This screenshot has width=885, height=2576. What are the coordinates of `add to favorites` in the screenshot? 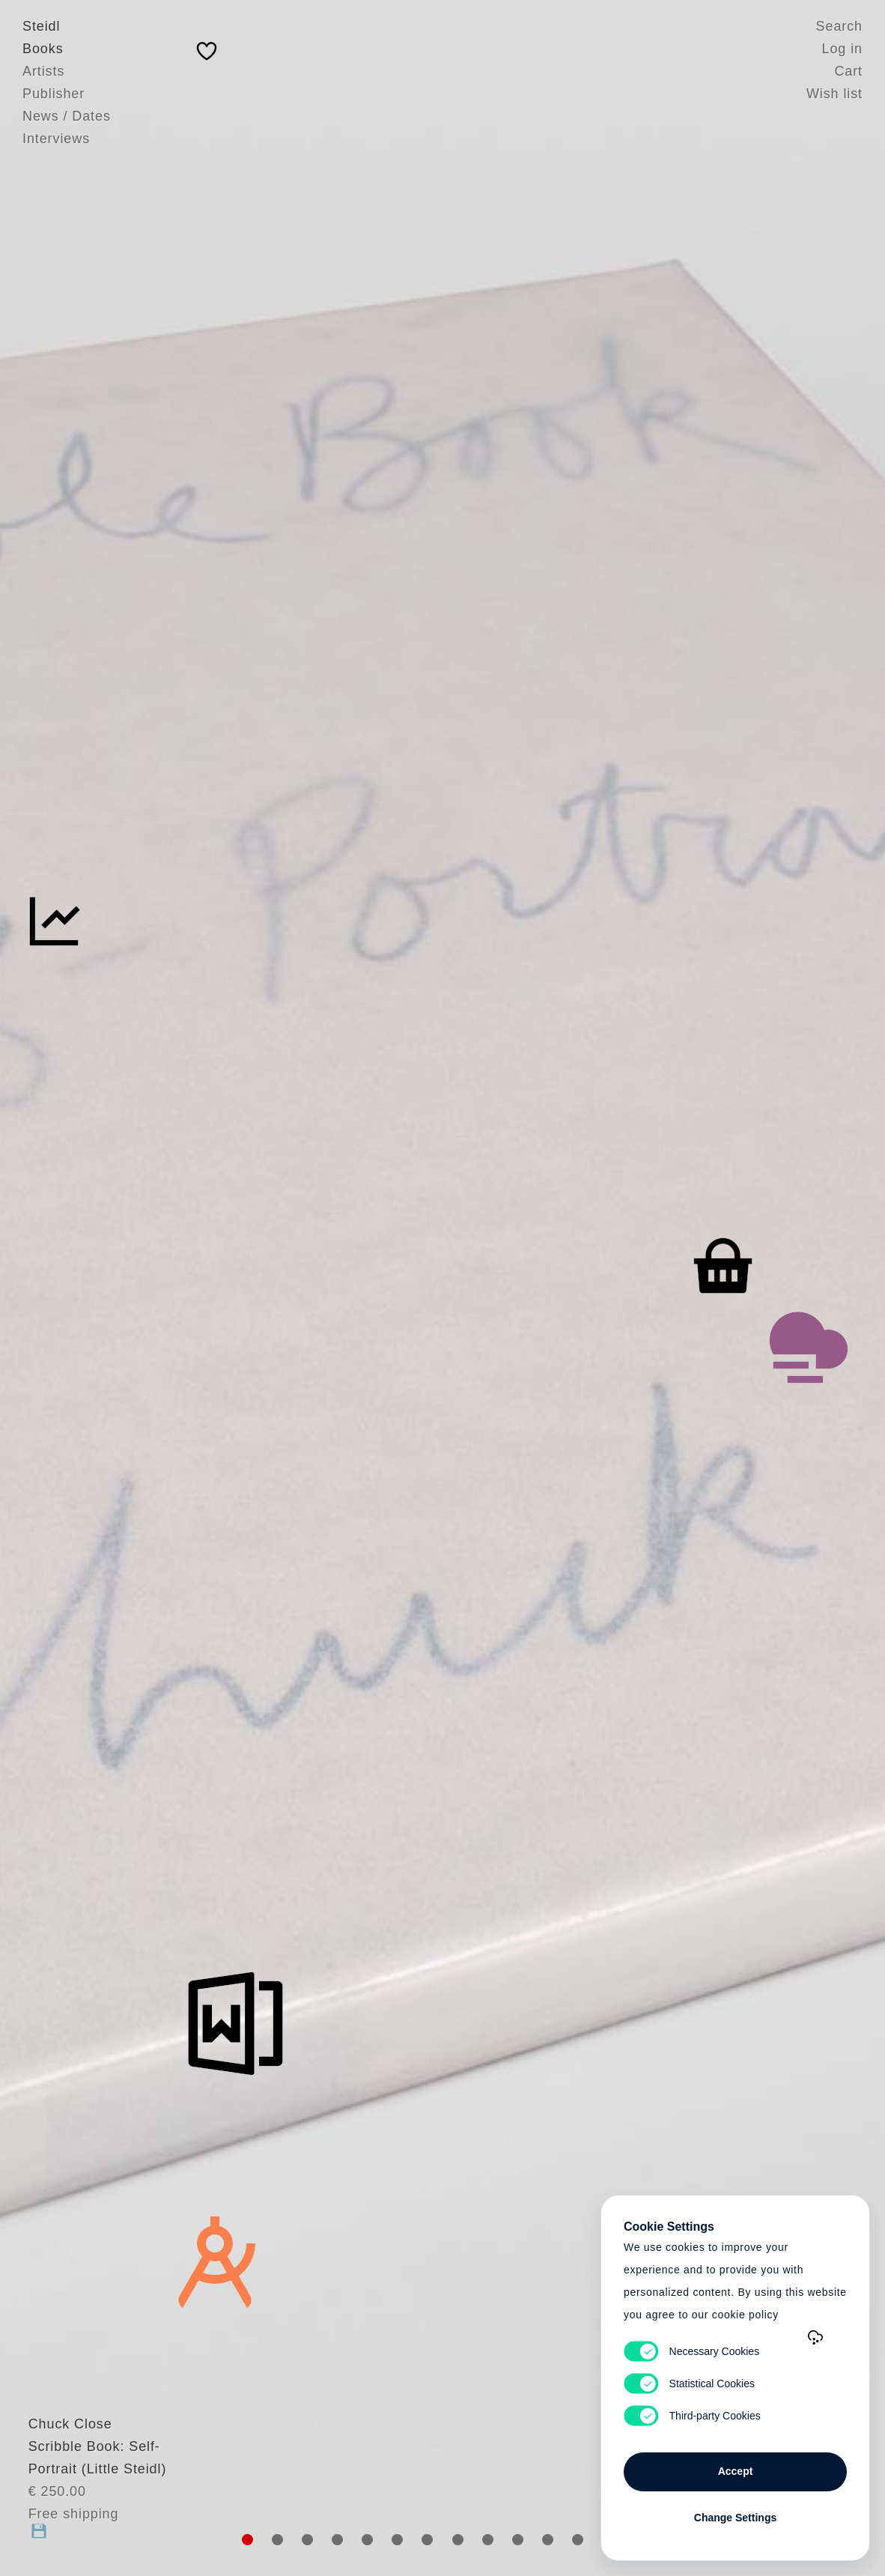 It's located at (207, 51).